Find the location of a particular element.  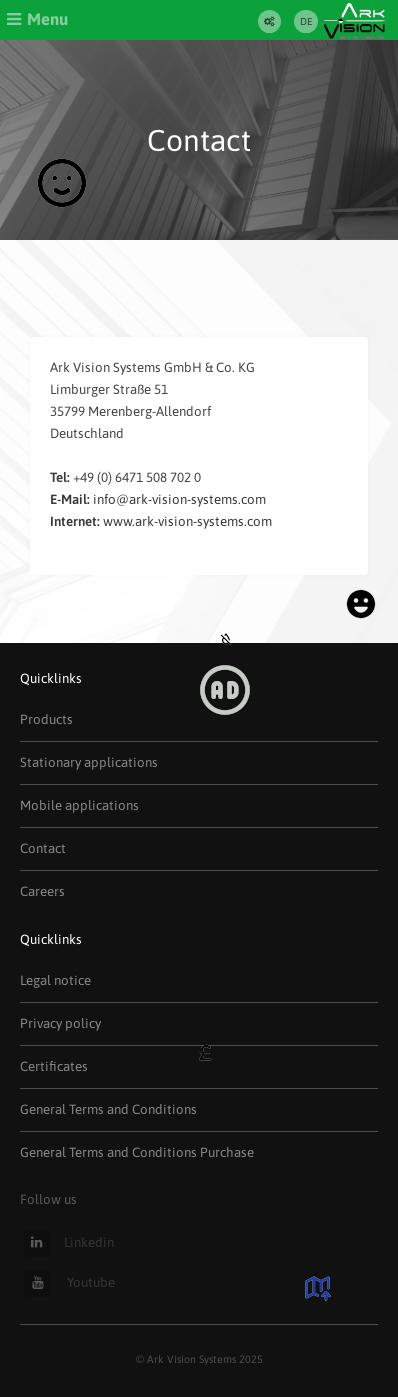

indicates british pound currency is located at coordinates (205, 1052).